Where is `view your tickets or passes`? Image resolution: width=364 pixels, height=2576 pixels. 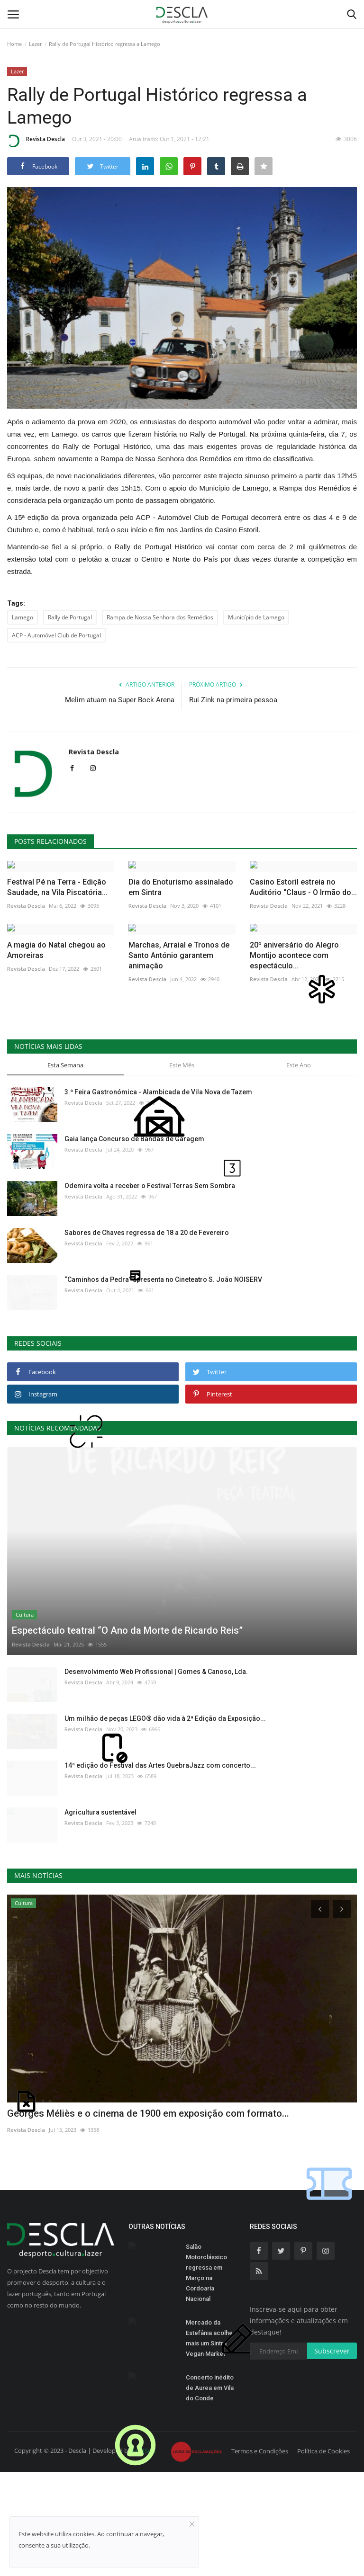
view your tickets or passes is located at coordinates (329, 2183).